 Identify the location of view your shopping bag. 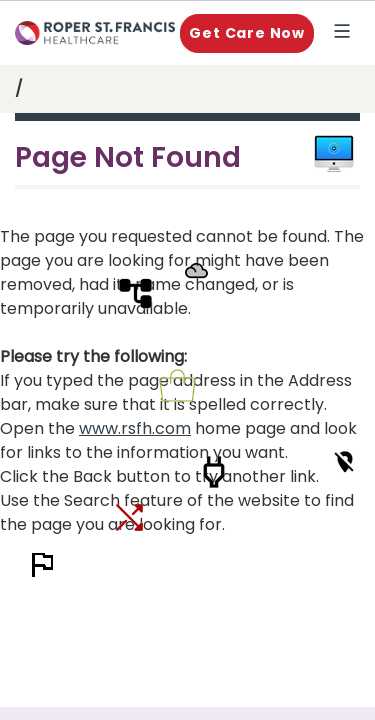
(177, 387).